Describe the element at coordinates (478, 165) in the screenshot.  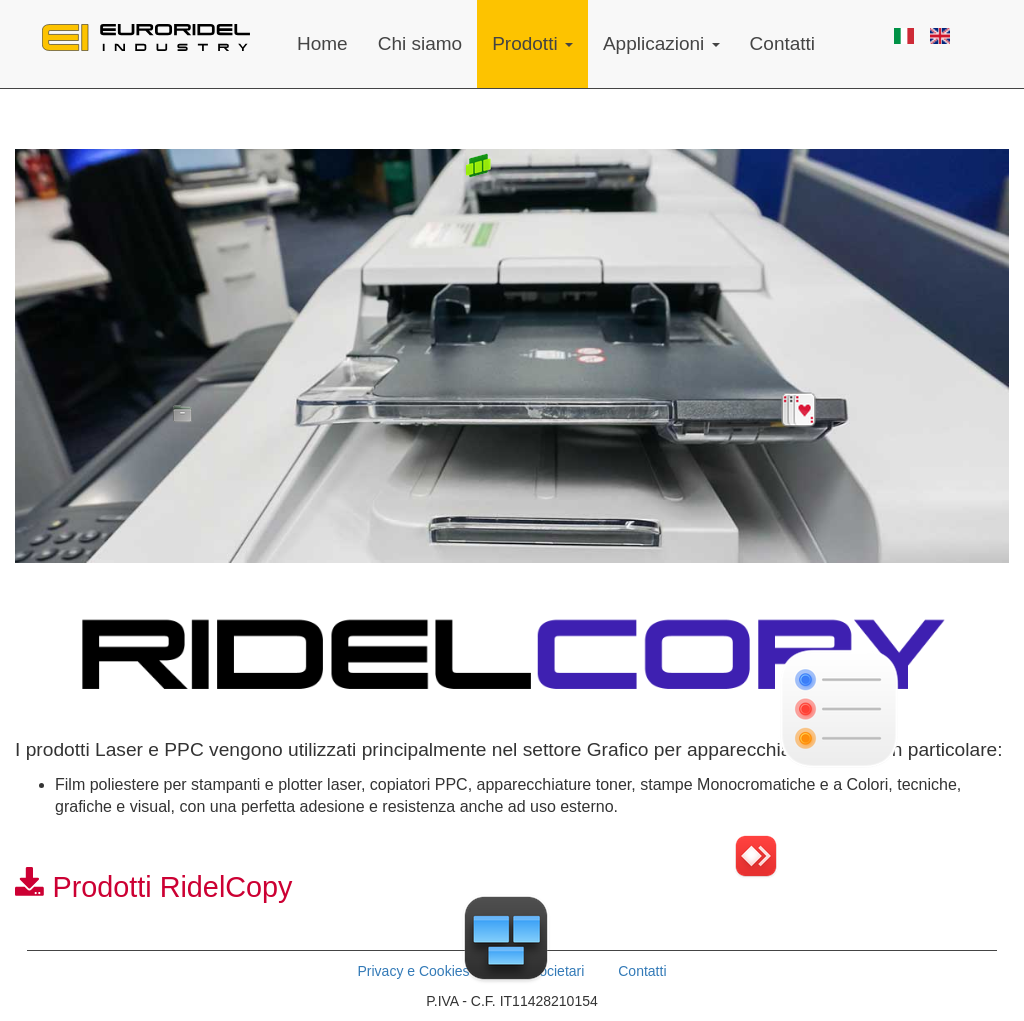
I see `open xbox game bar` at that location.